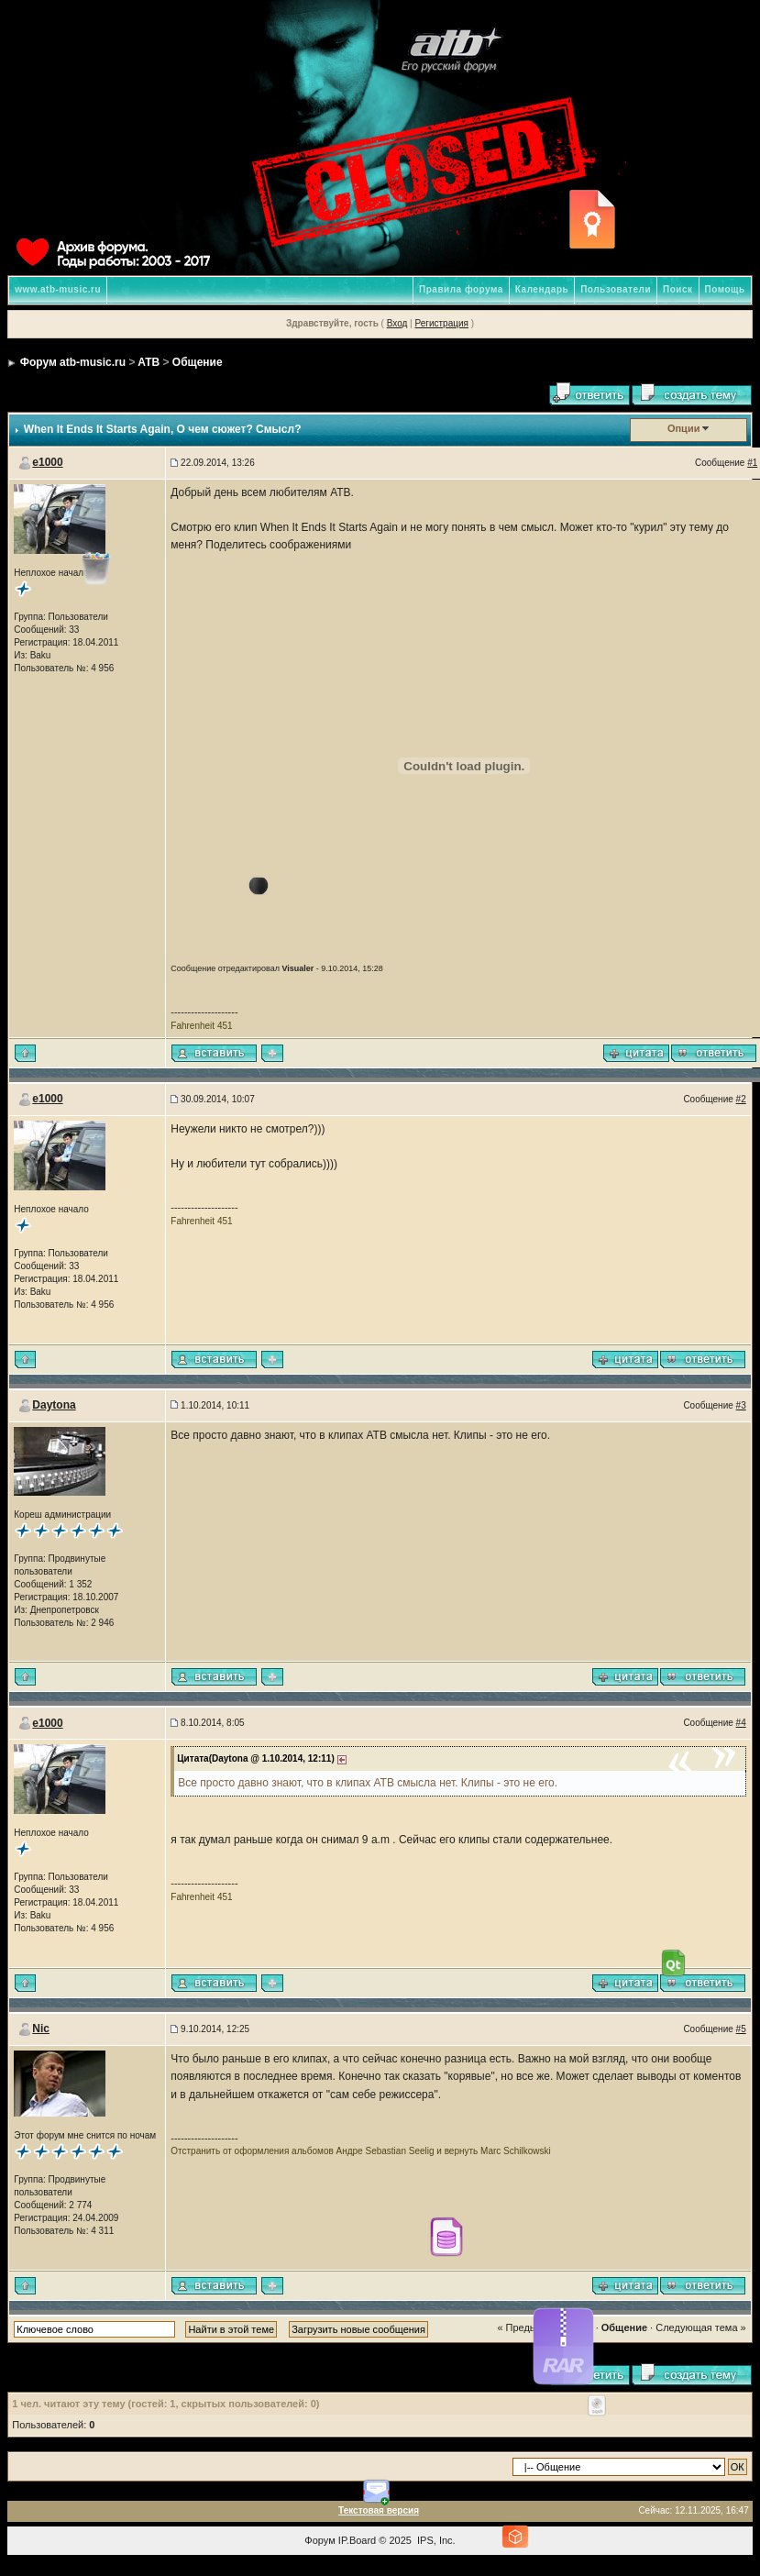  I want to click on a certificate or credential file, so click(592, 219).